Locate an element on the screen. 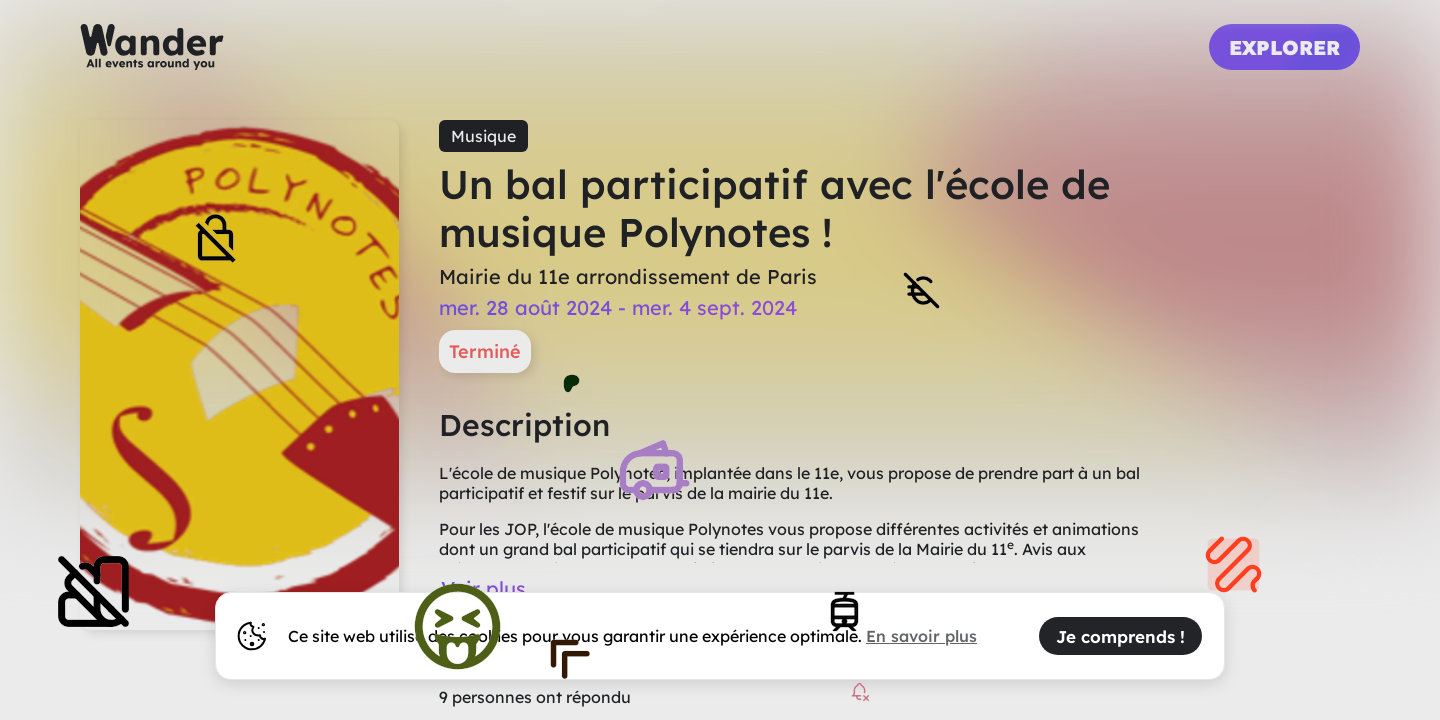  navigate to top-left or home position is located at coordinates (567, 656).